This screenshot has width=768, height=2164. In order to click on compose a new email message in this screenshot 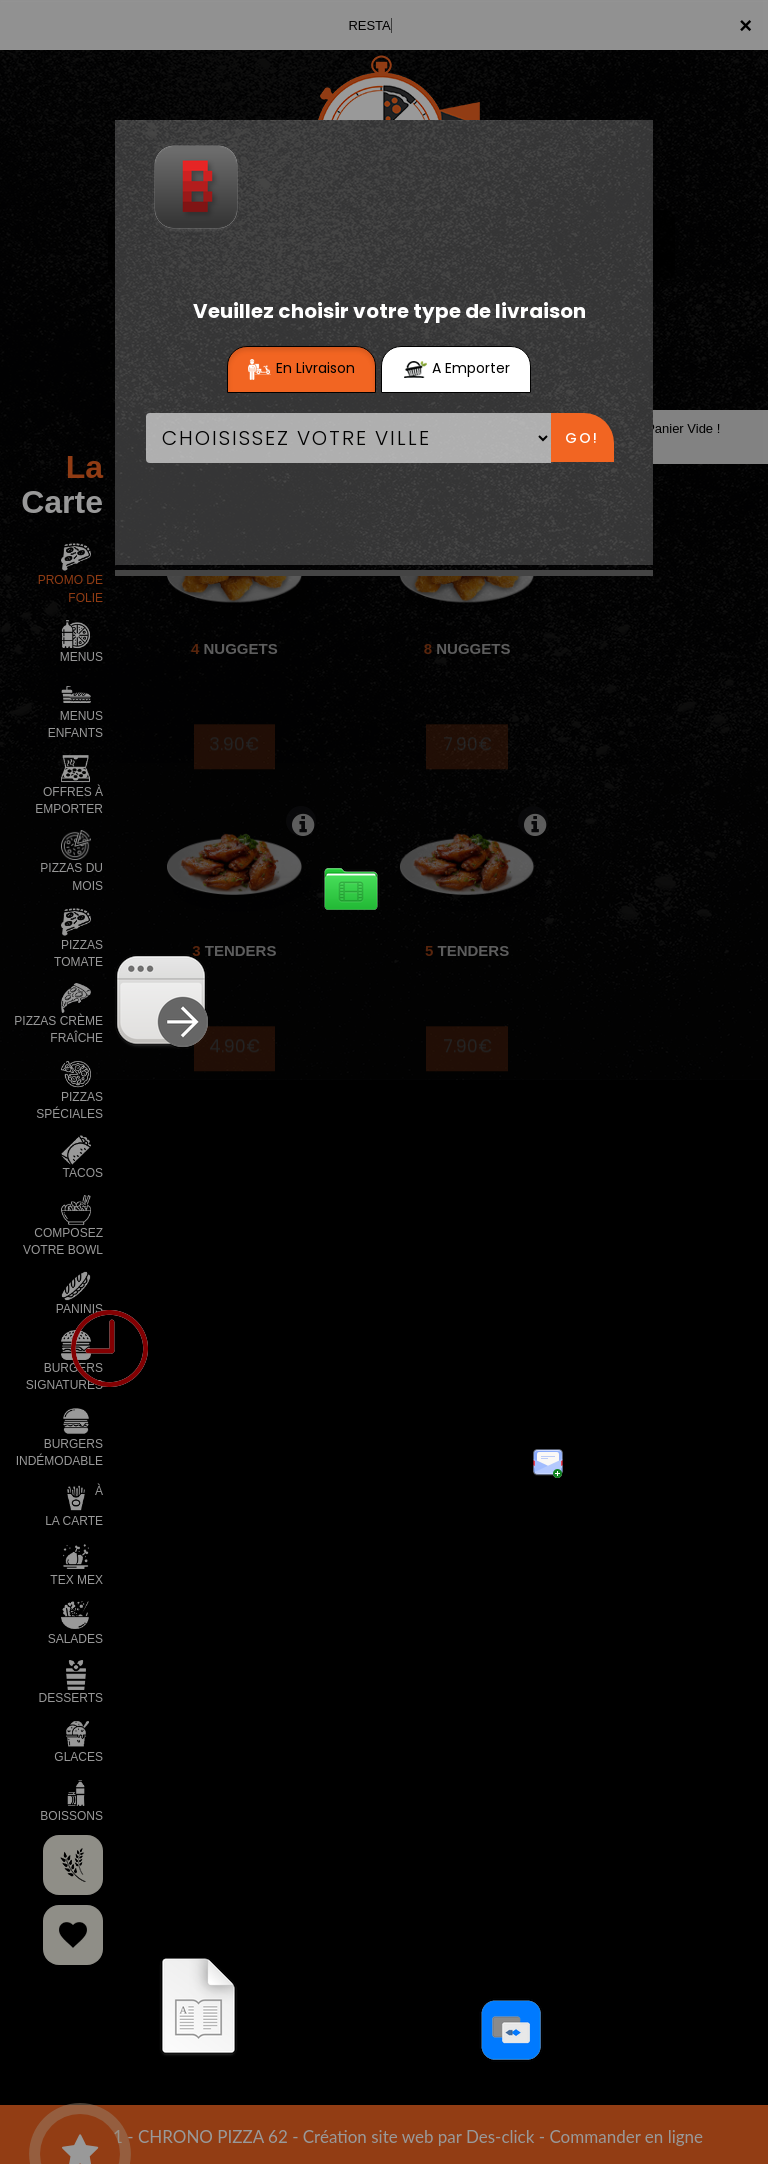, I will do `click(548, 1462)`.